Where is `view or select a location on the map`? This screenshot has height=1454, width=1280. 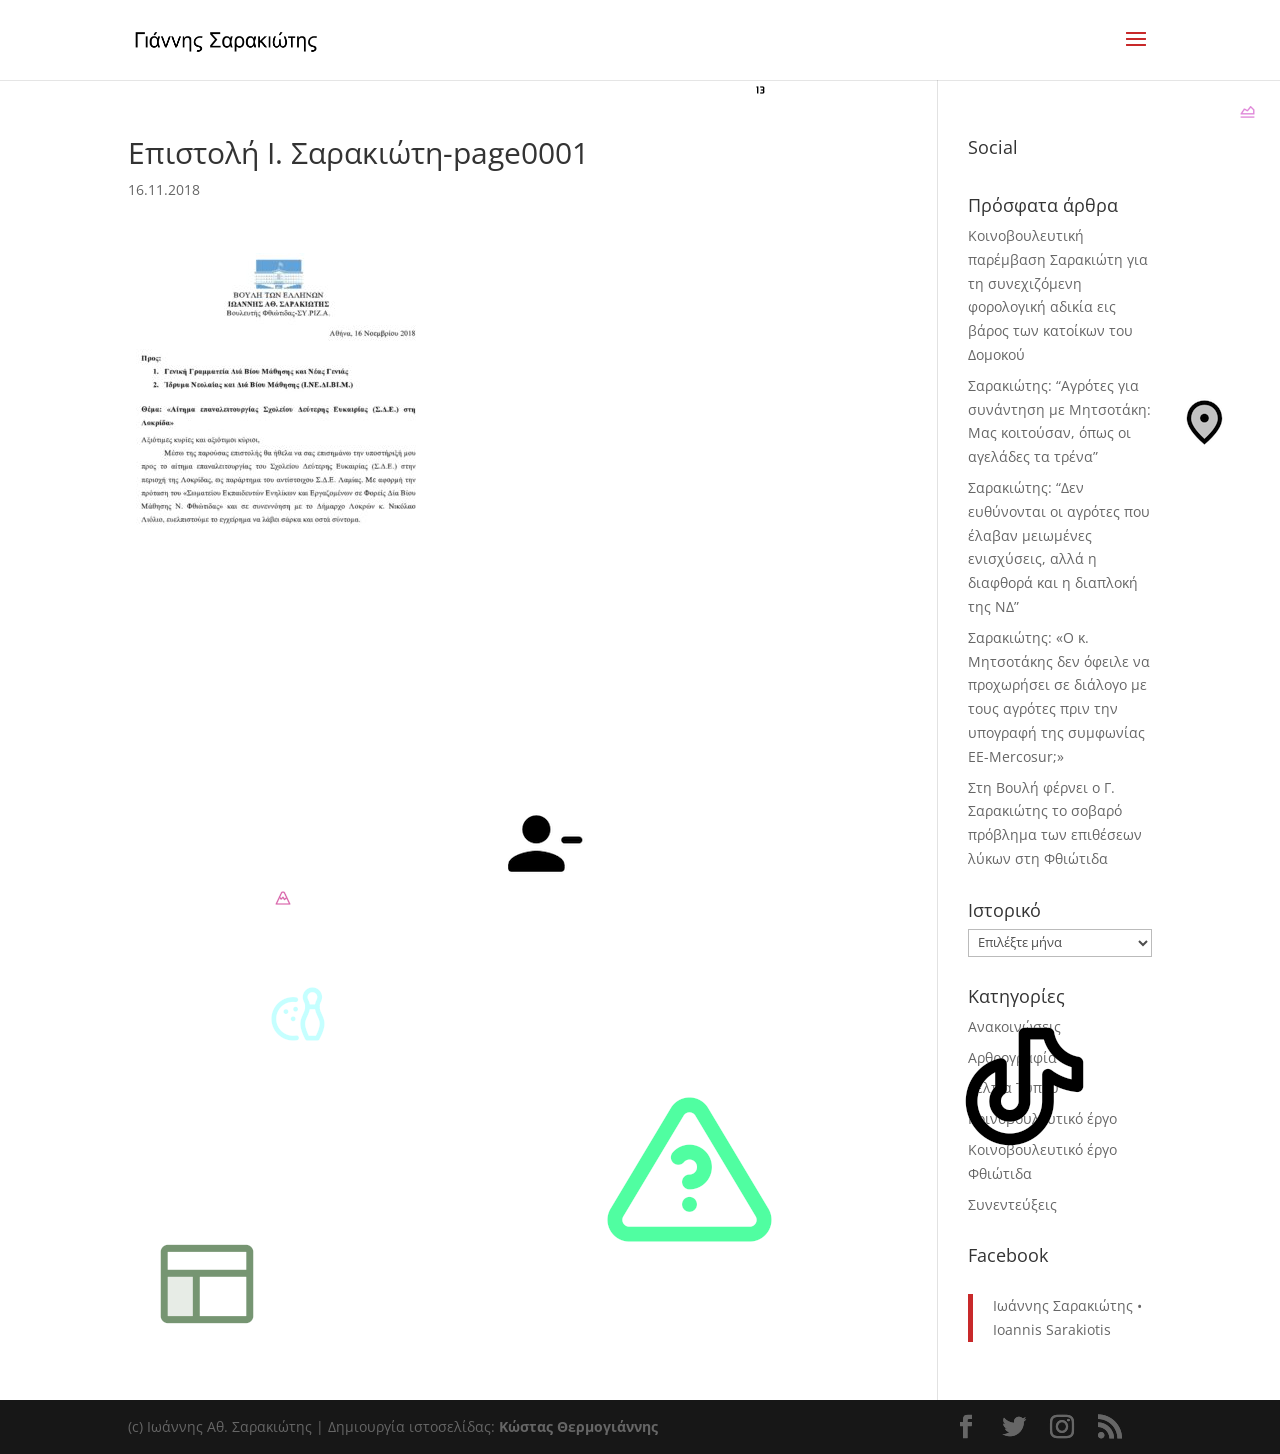
view or select a location on the map is located at coordinates (1204, 422).